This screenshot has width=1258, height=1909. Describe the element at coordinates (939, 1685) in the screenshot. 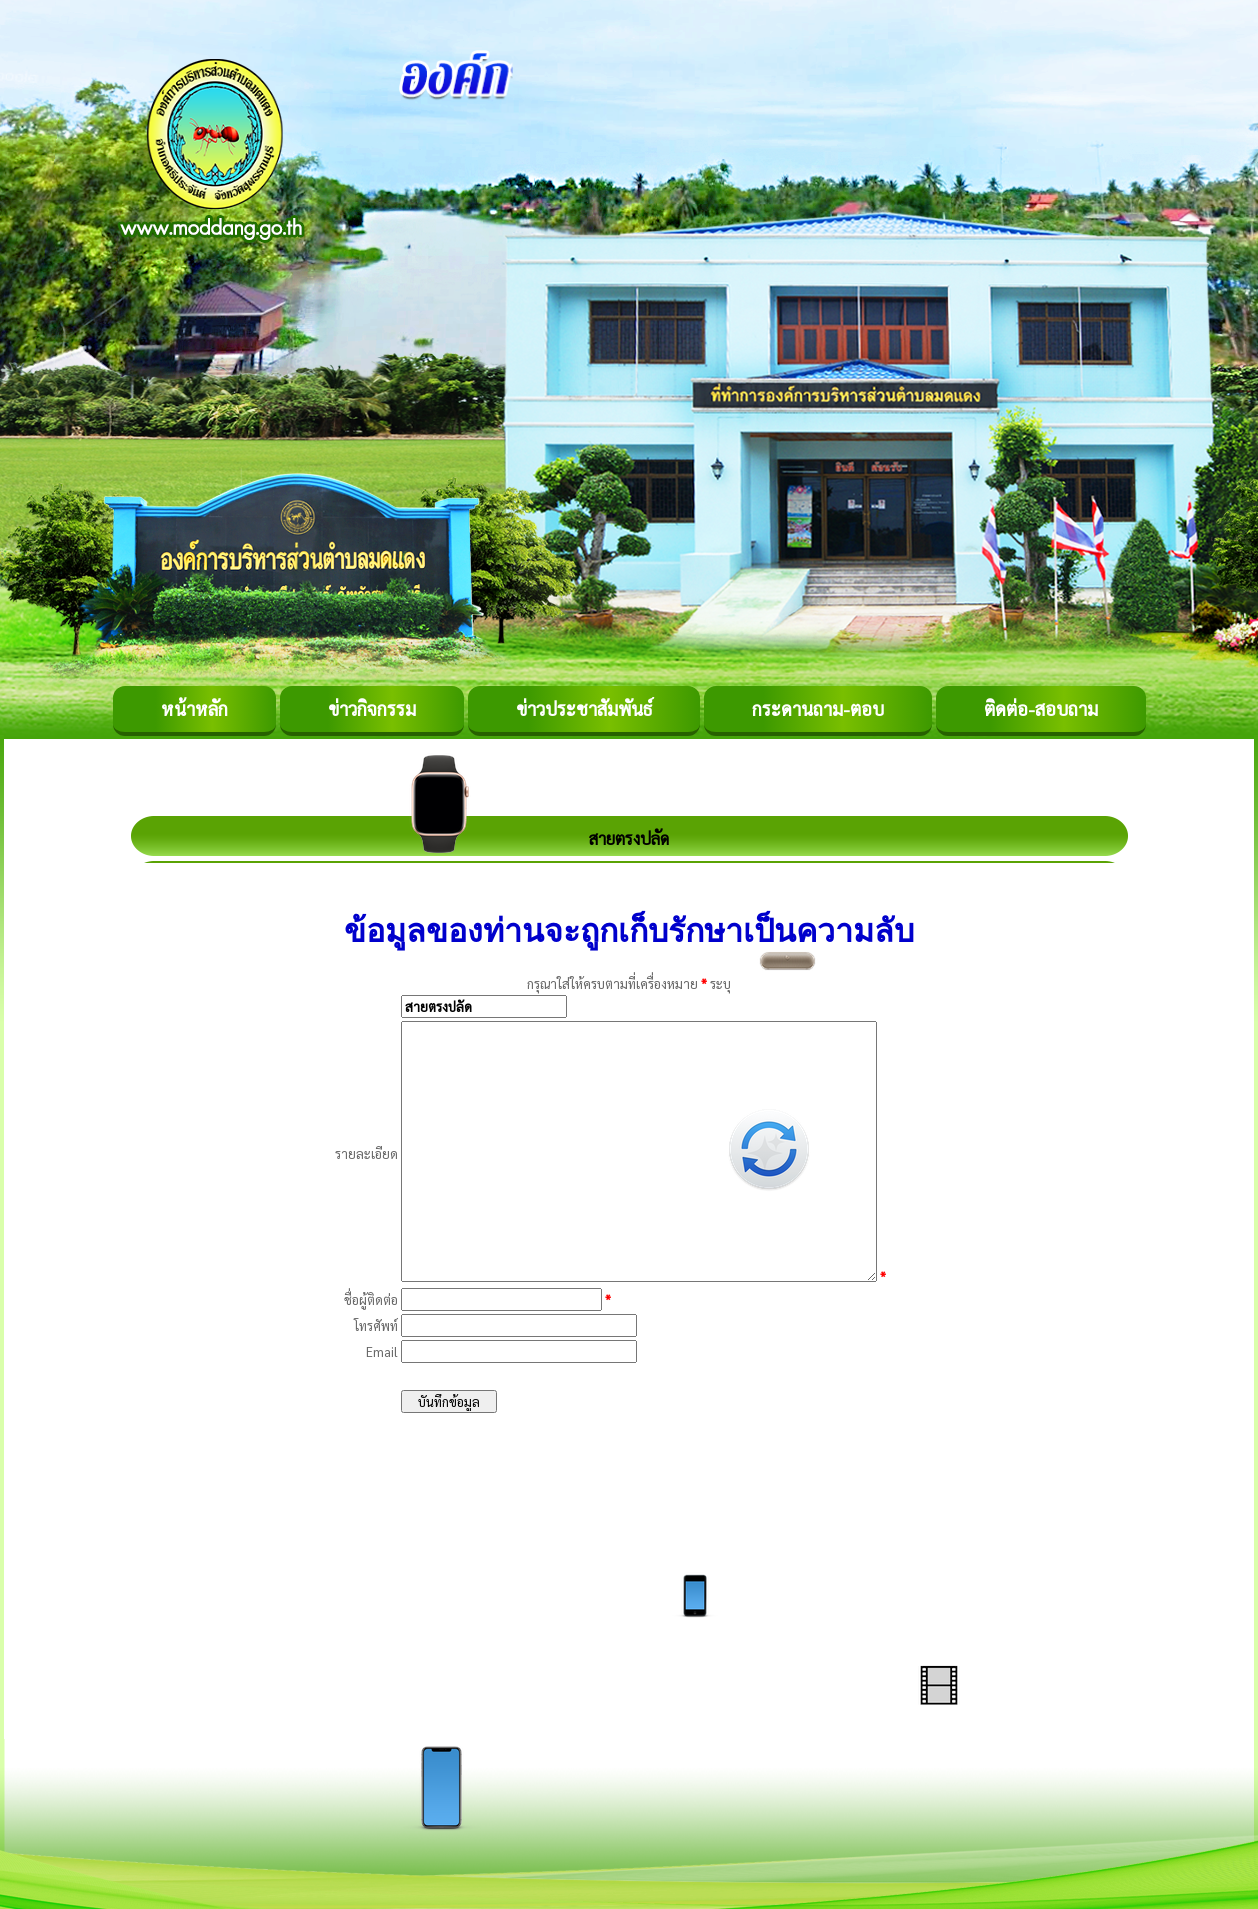

I see `access your movies folder in the sidebar` at that location.